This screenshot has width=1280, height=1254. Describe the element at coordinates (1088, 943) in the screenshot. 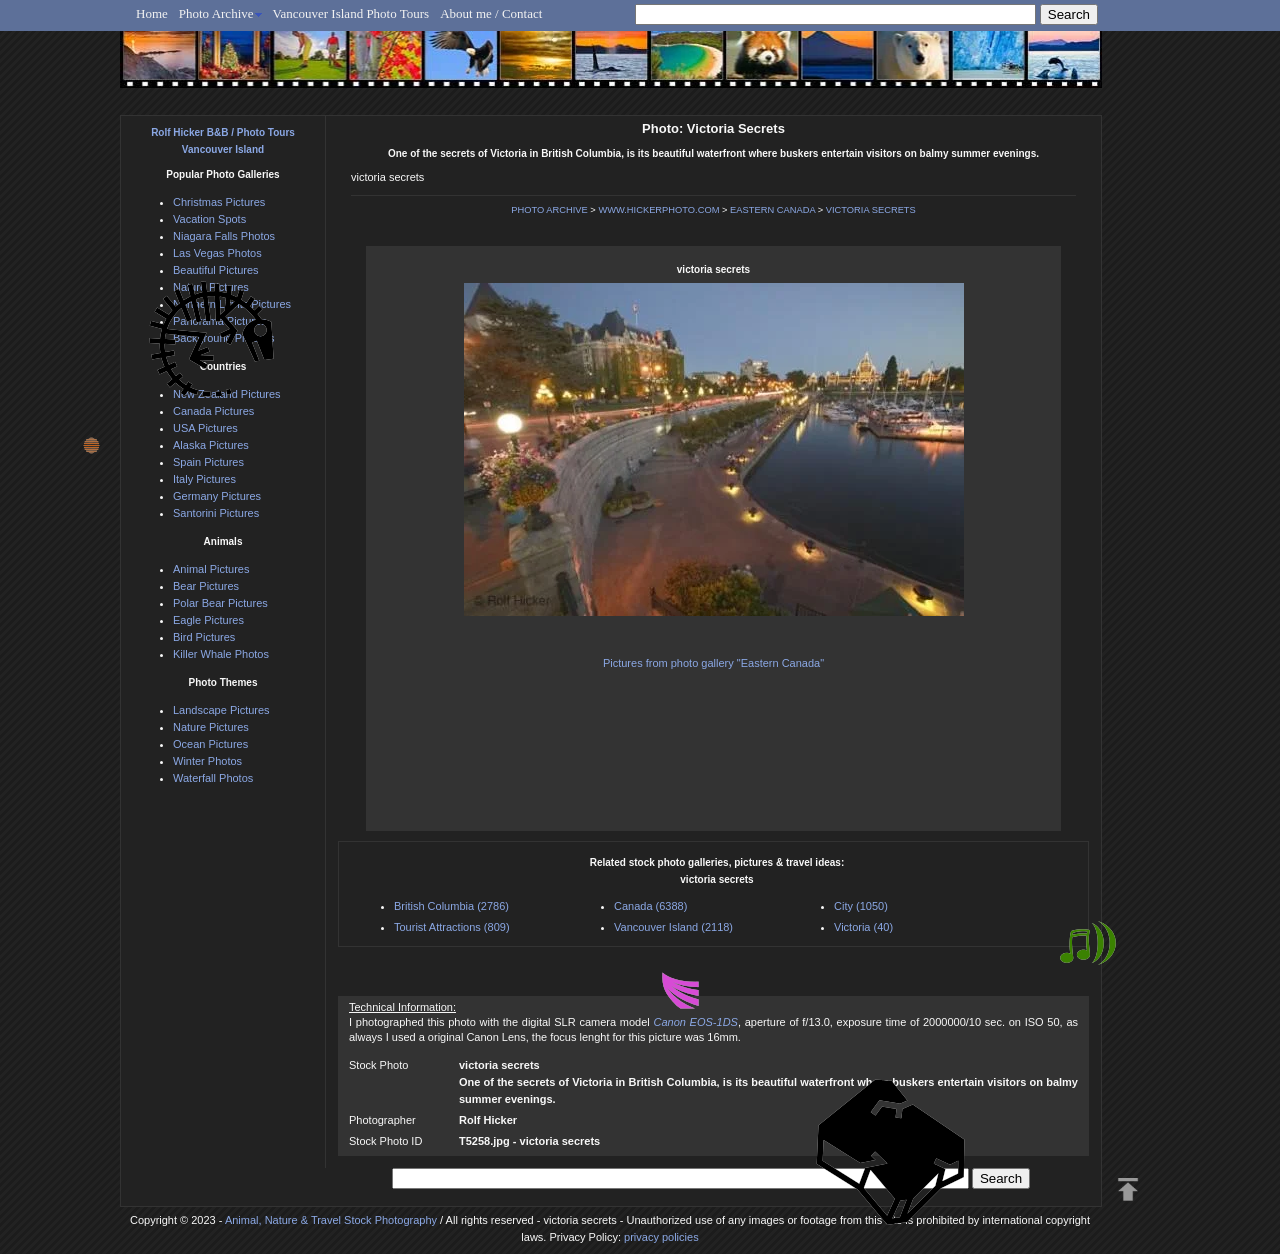

I see `audio or sound is currently enabled` at that location.